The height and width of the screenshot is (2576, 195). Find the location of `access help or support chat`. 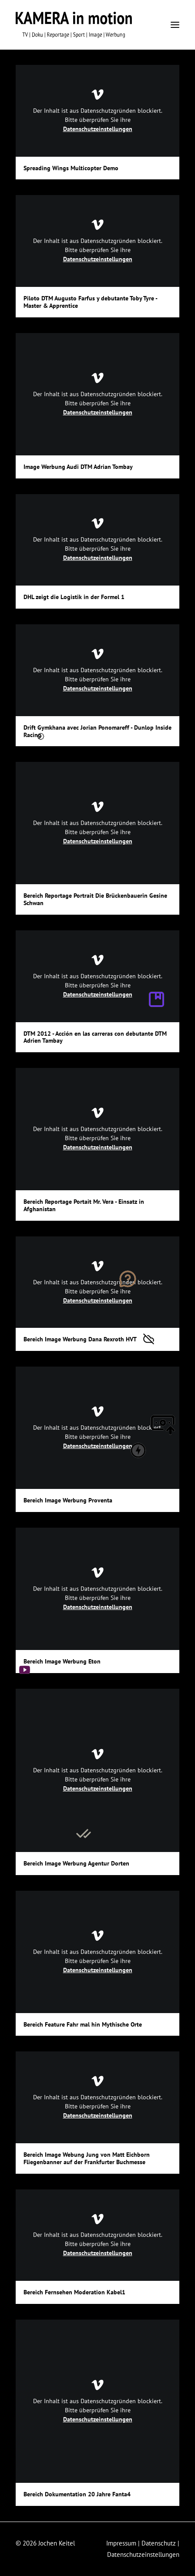

access help or support chat is located at coordinates (128, 1279).